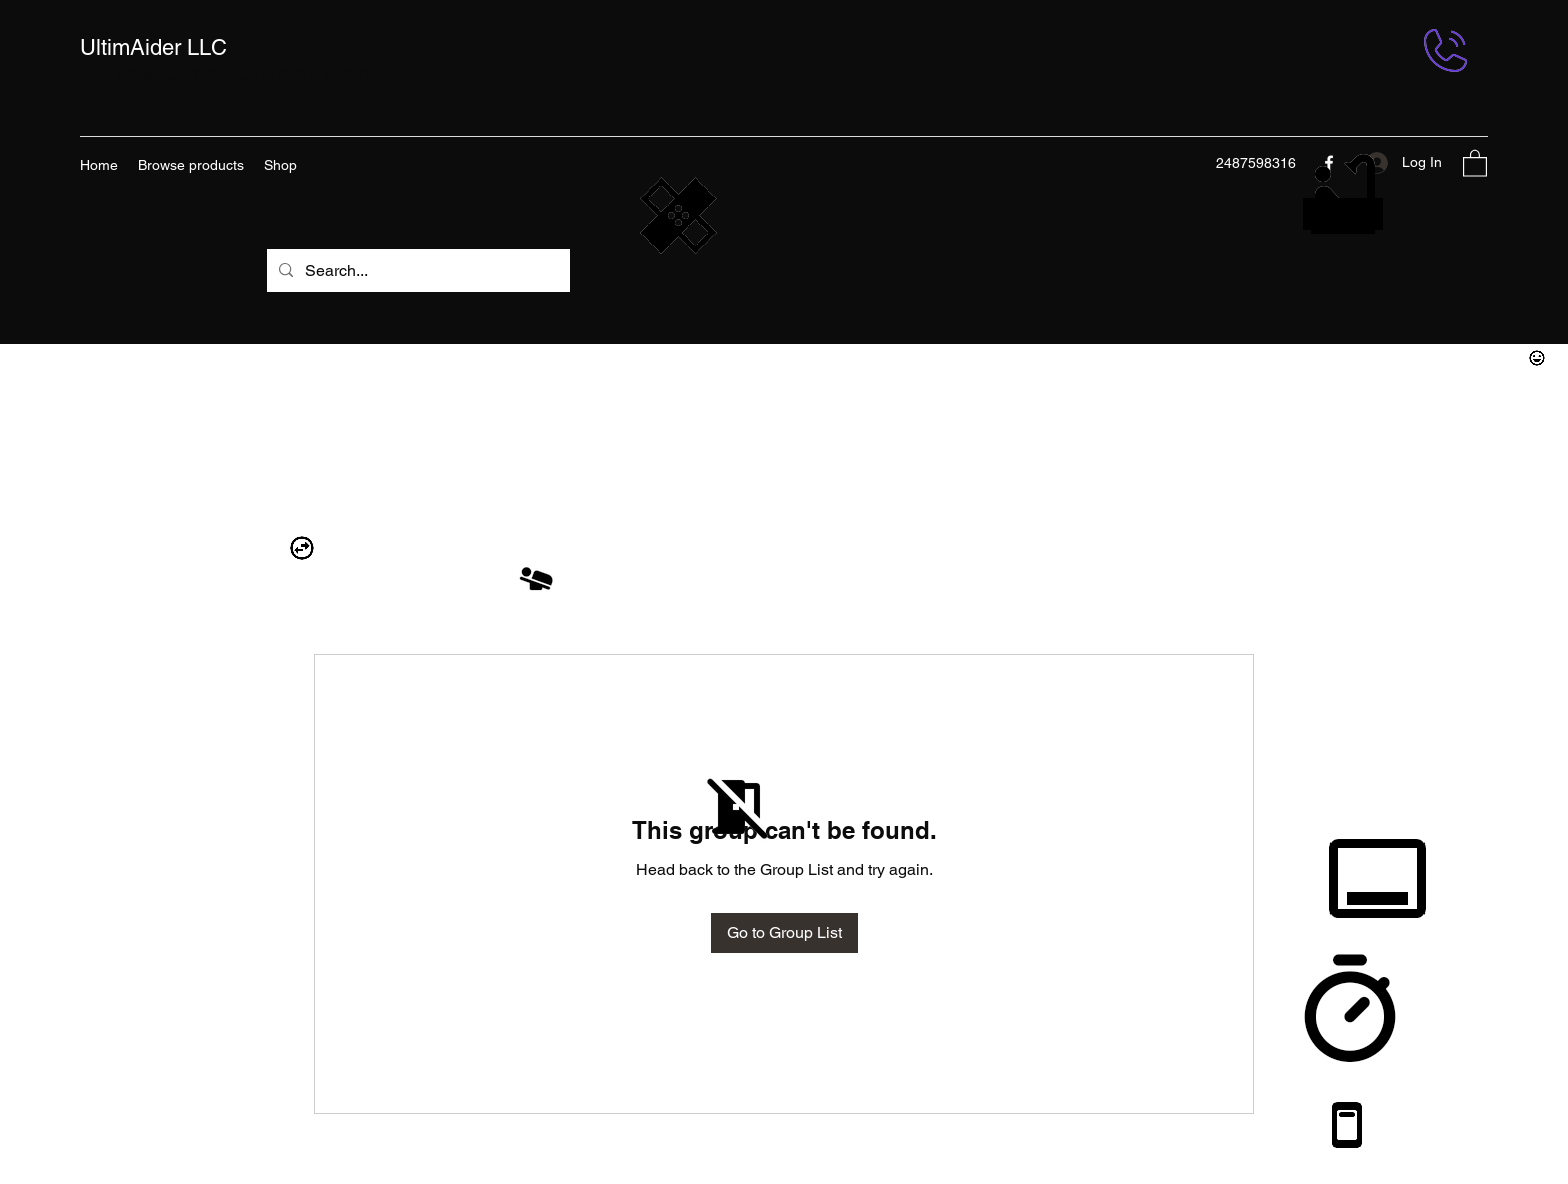 The height and width of the screenshot is (1184, 1568). What do you see at coordinates (739, 807) in the screenshot?
I see `no meeting room available` at bounding box center [739, 807].